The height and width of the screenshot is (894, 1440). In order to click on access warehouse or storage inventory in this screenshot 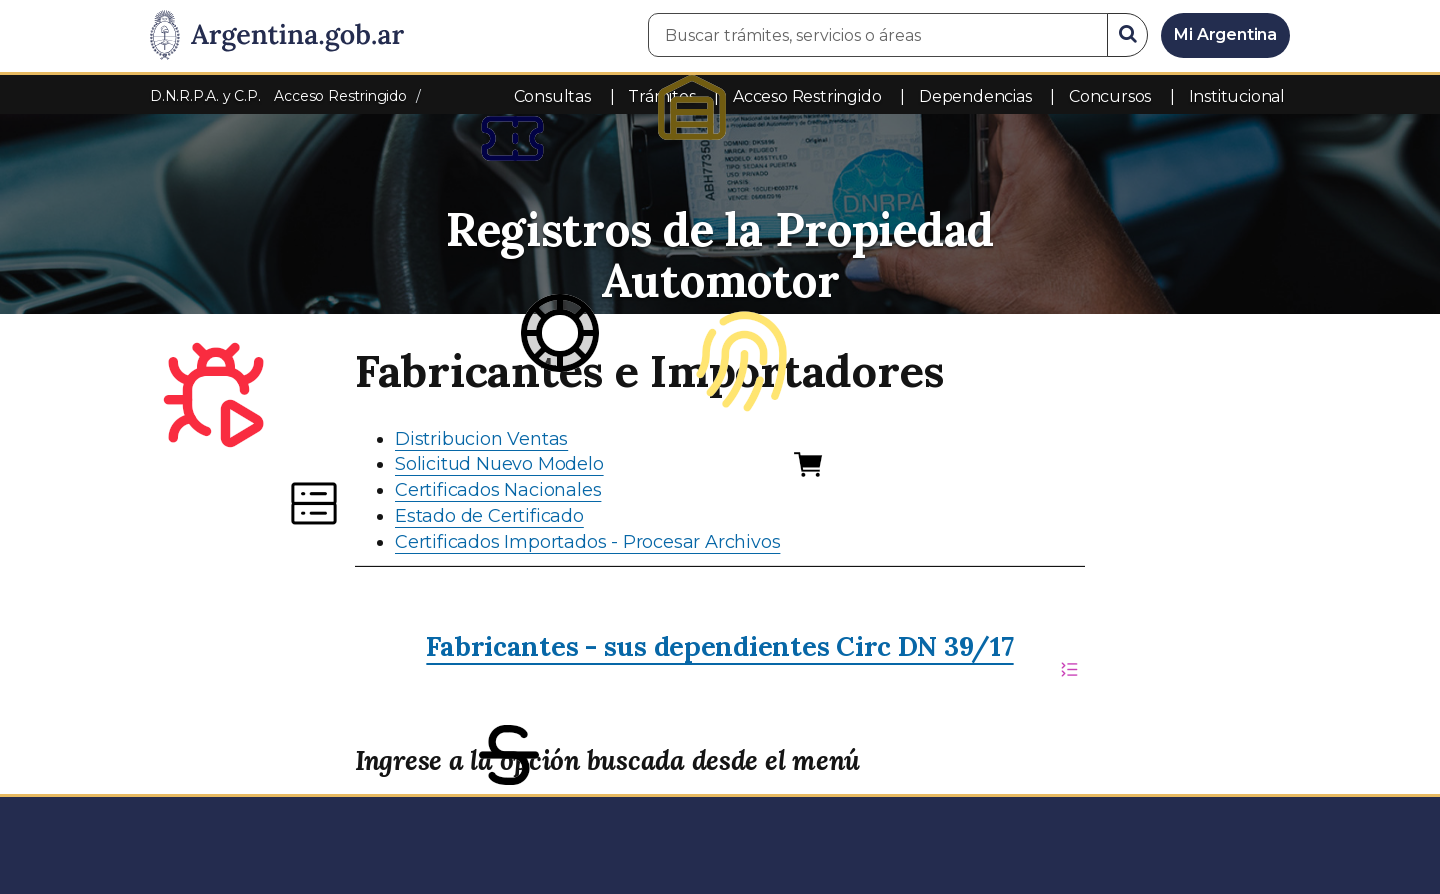, I will do `click(692, 109)`.